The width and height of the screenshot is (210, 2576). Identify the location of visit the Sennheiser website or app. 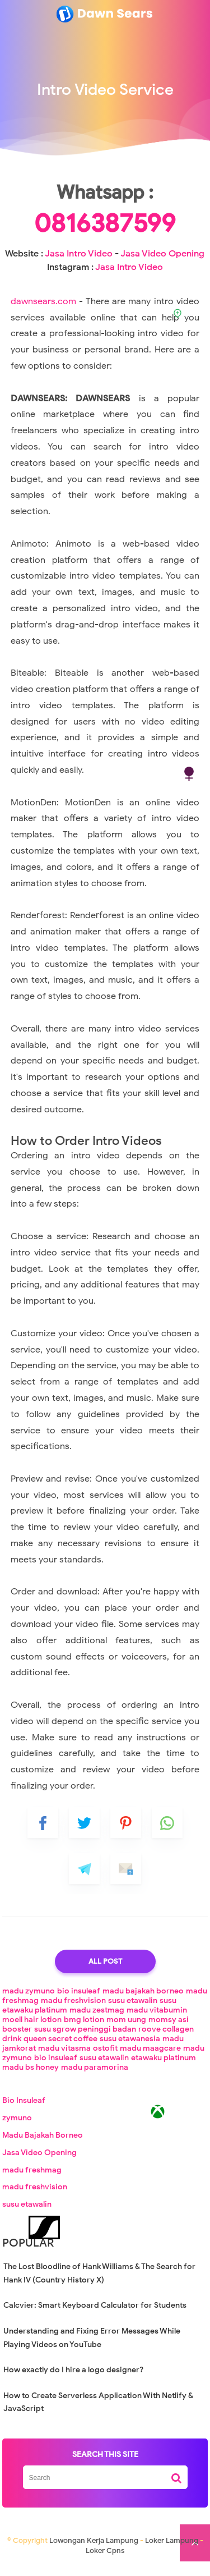
(44, 2227).